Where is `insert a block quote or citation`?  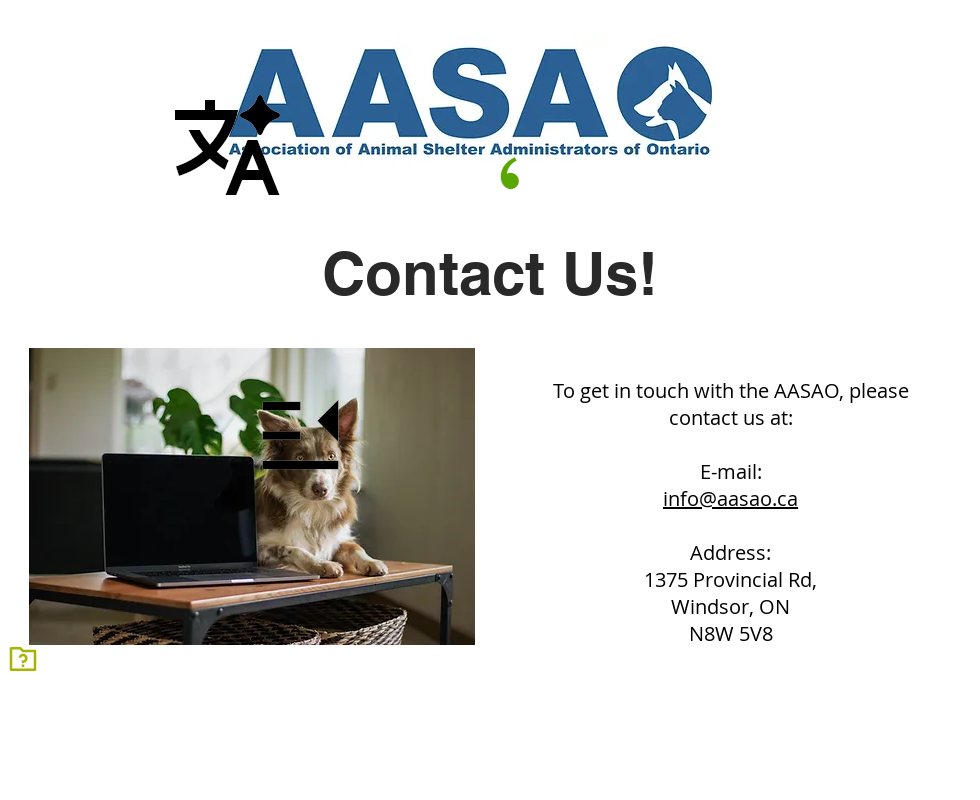 insert a block quote or citation is located at coordinates (510, 174).